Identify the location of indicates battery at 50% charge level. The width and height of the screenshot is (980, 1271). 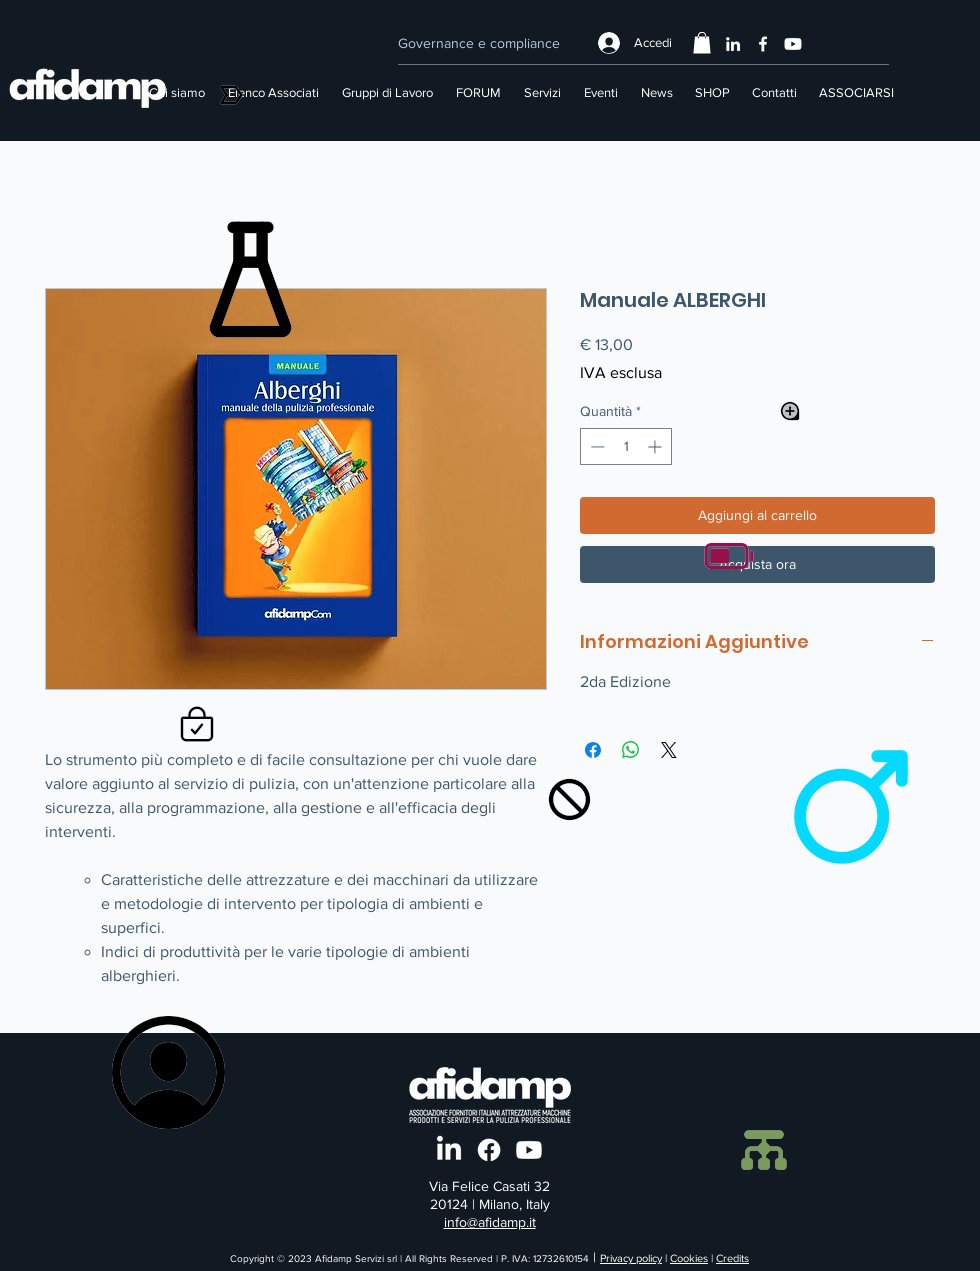
(729, 556).